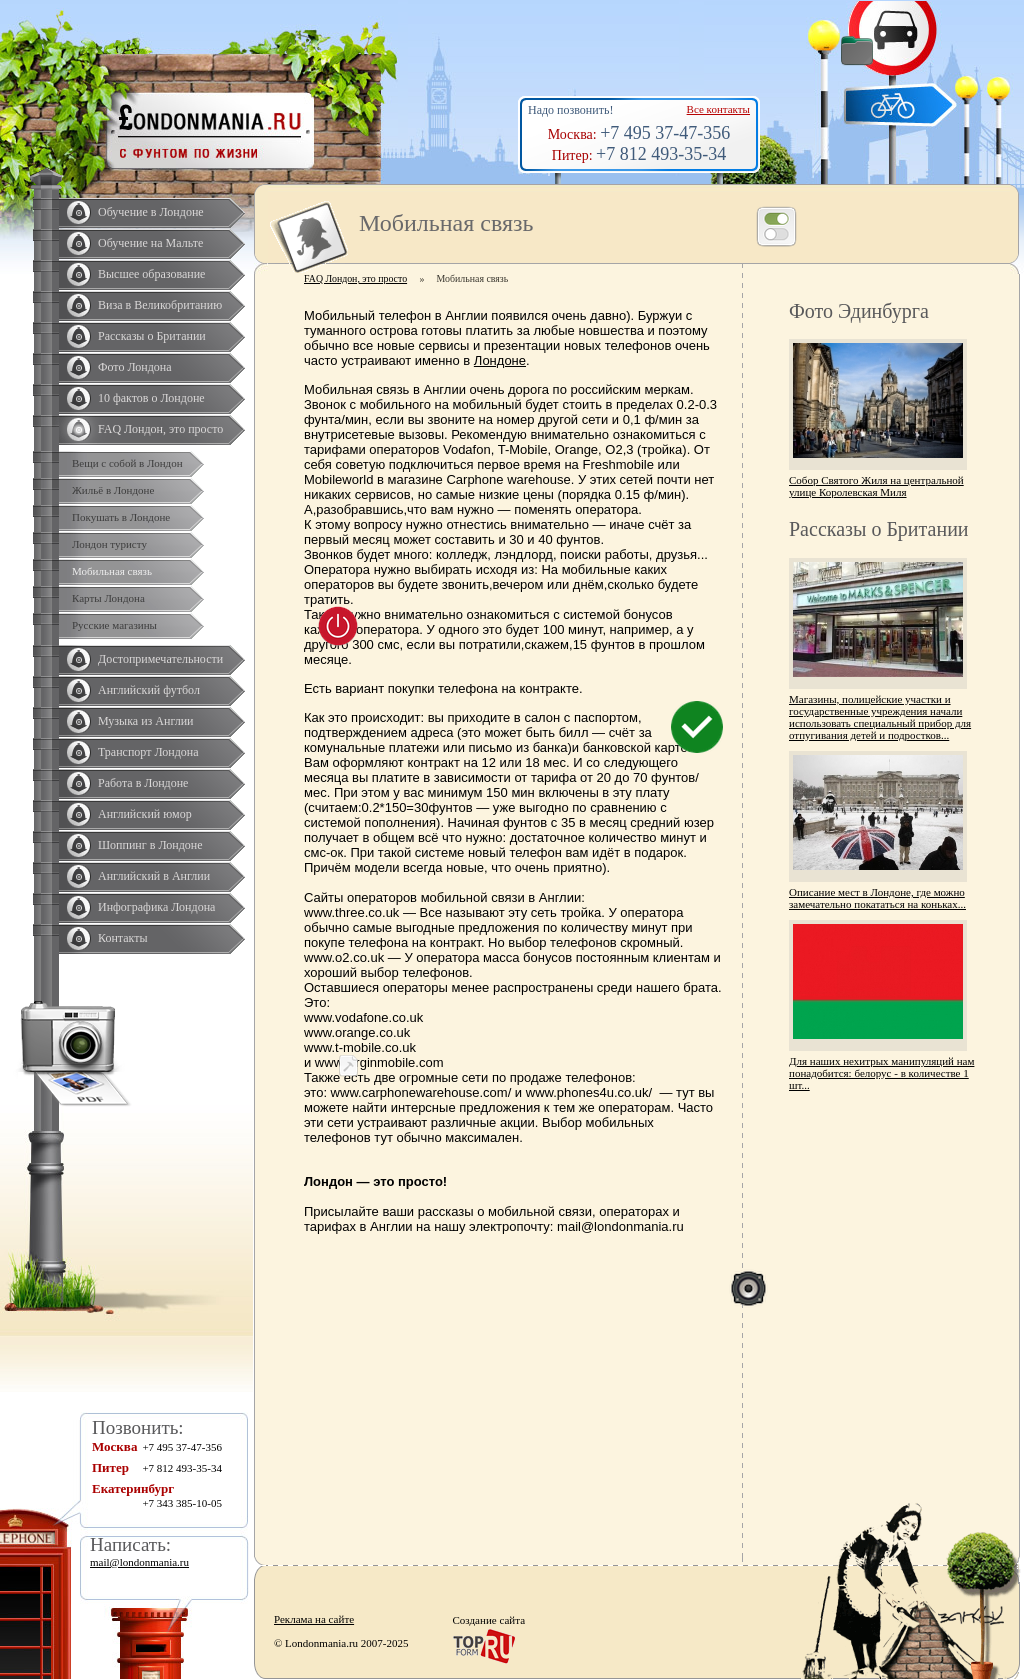 Image resolution: width=1024 pixels, height=1679 pixels. What do you see at coordinates (697, 727) in the screenshot?
I see `confirm or approve an action` at bounding box center [697, 727].